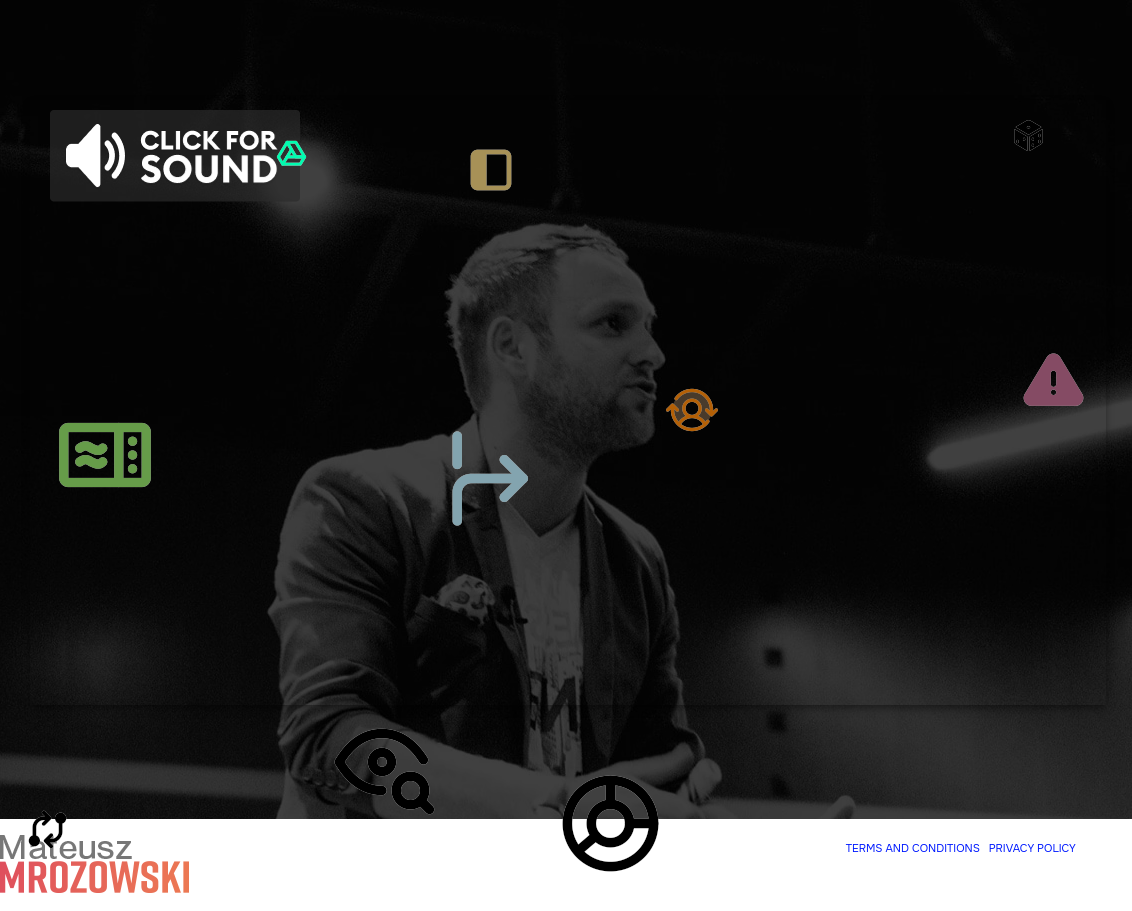 This screenshot has height=911, width=1132. I want to click on search through viewed or watched items, so click(382, 762).